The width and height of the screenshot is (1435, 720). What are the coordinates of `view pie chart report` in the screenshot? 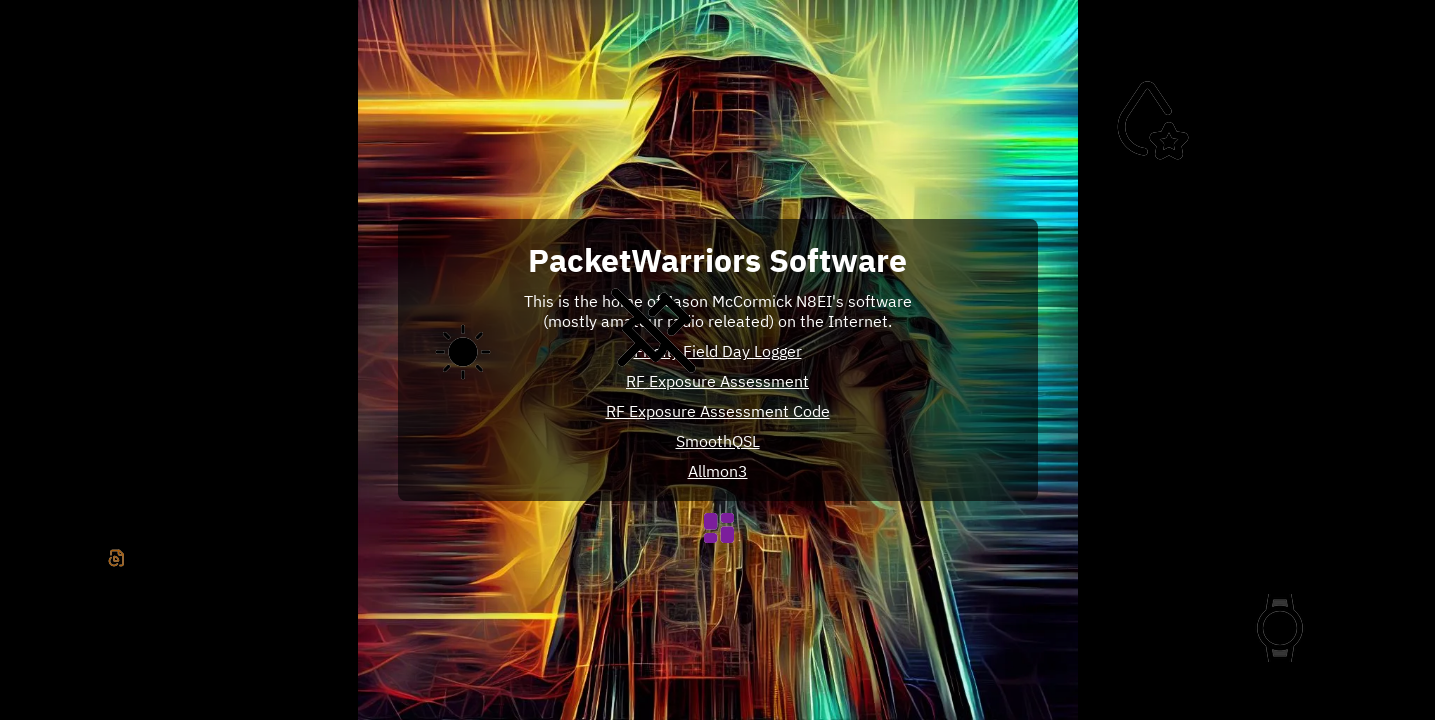 It's located at (117, 558).